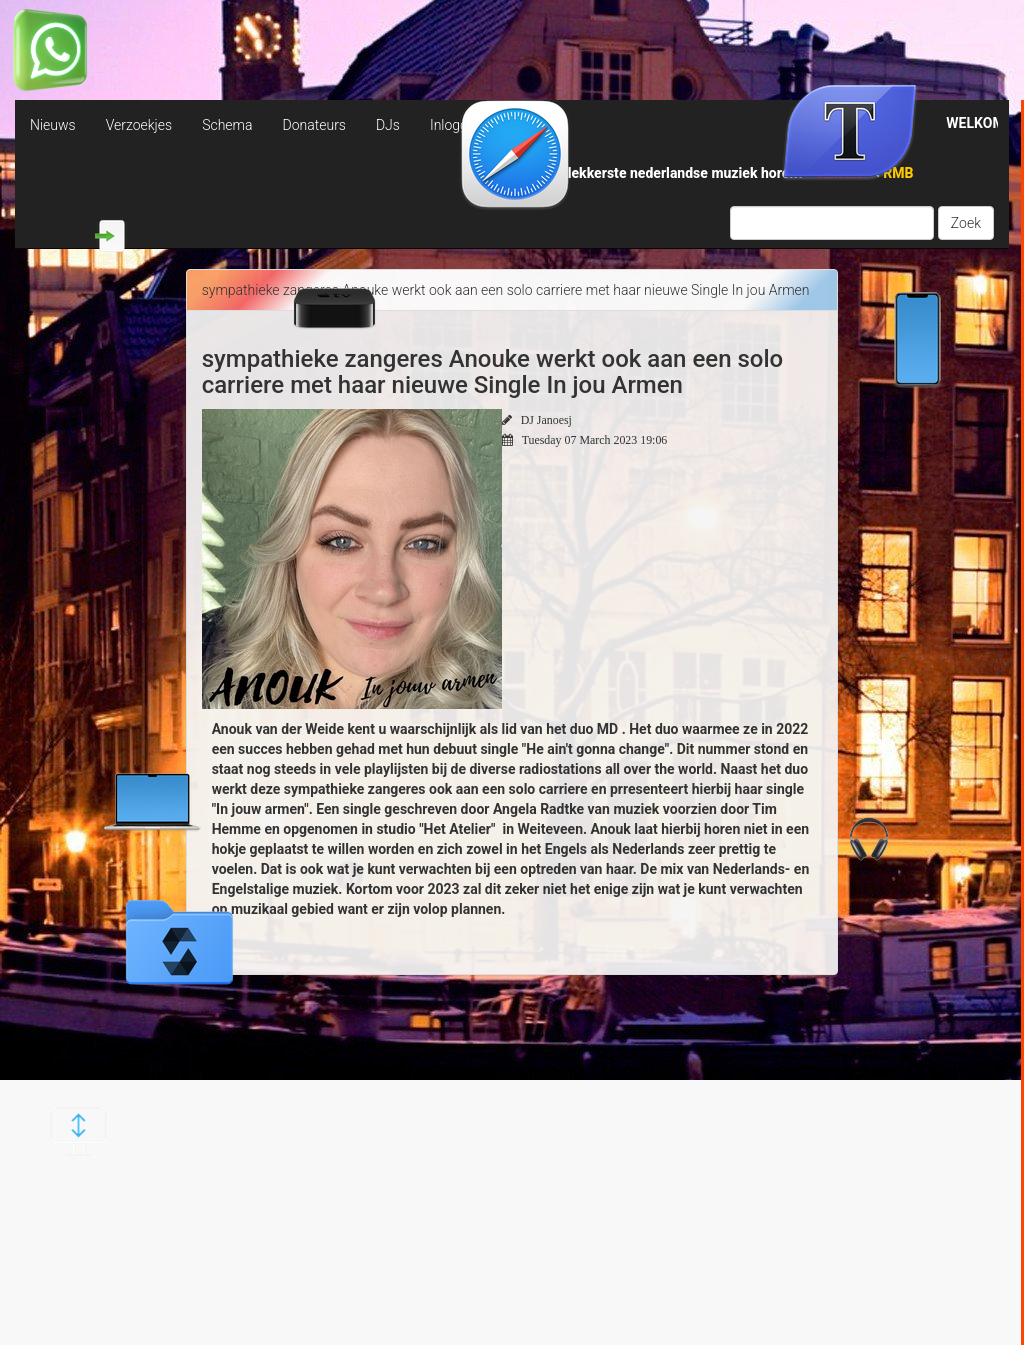 The height and width of the screenshot is (1345, 1024). Describe the element at coordinates (78, 1131) in the screenshot. I see `rotate or flip display orientation` at that location.